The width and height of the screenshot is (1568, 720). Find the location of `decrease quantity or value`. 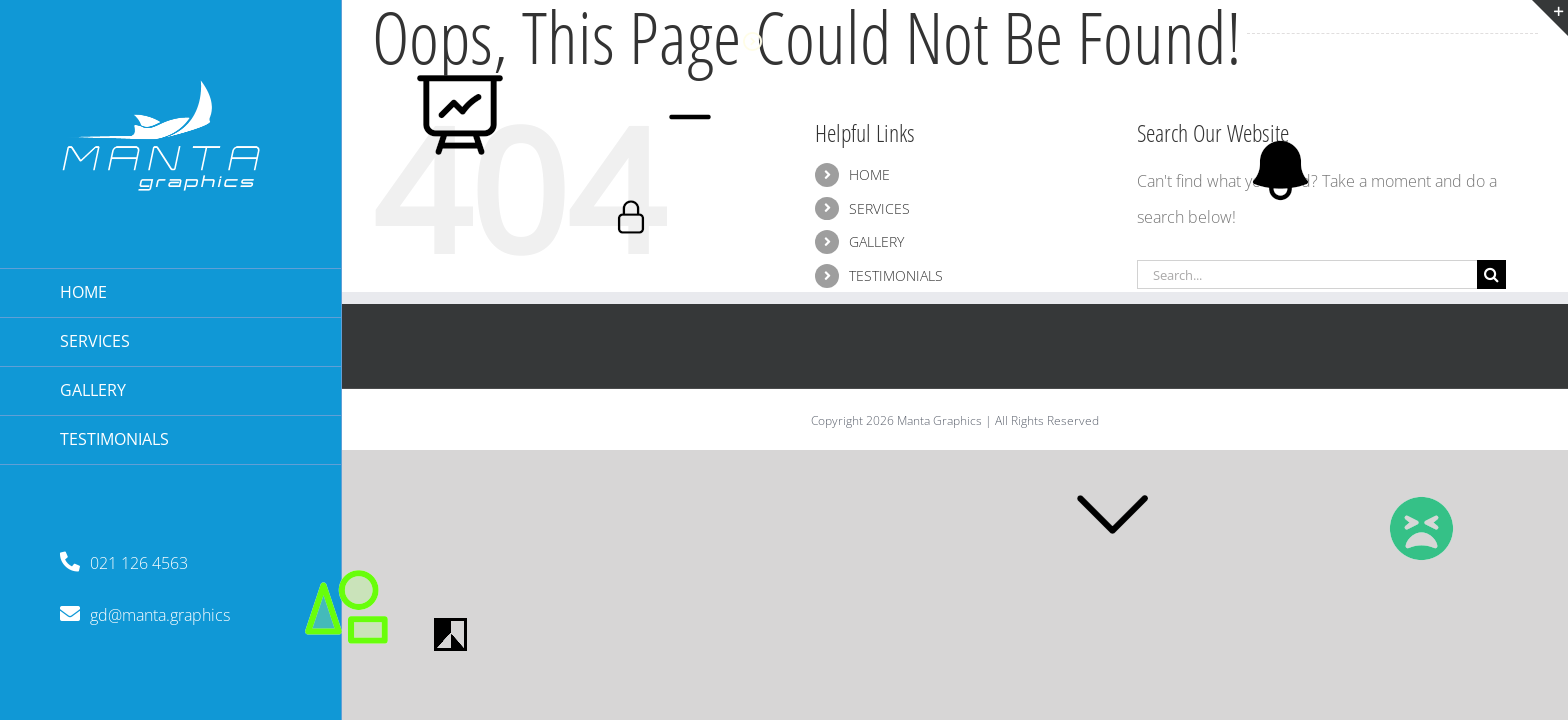

decrease quantity or value is located at coordinates (690, 117).